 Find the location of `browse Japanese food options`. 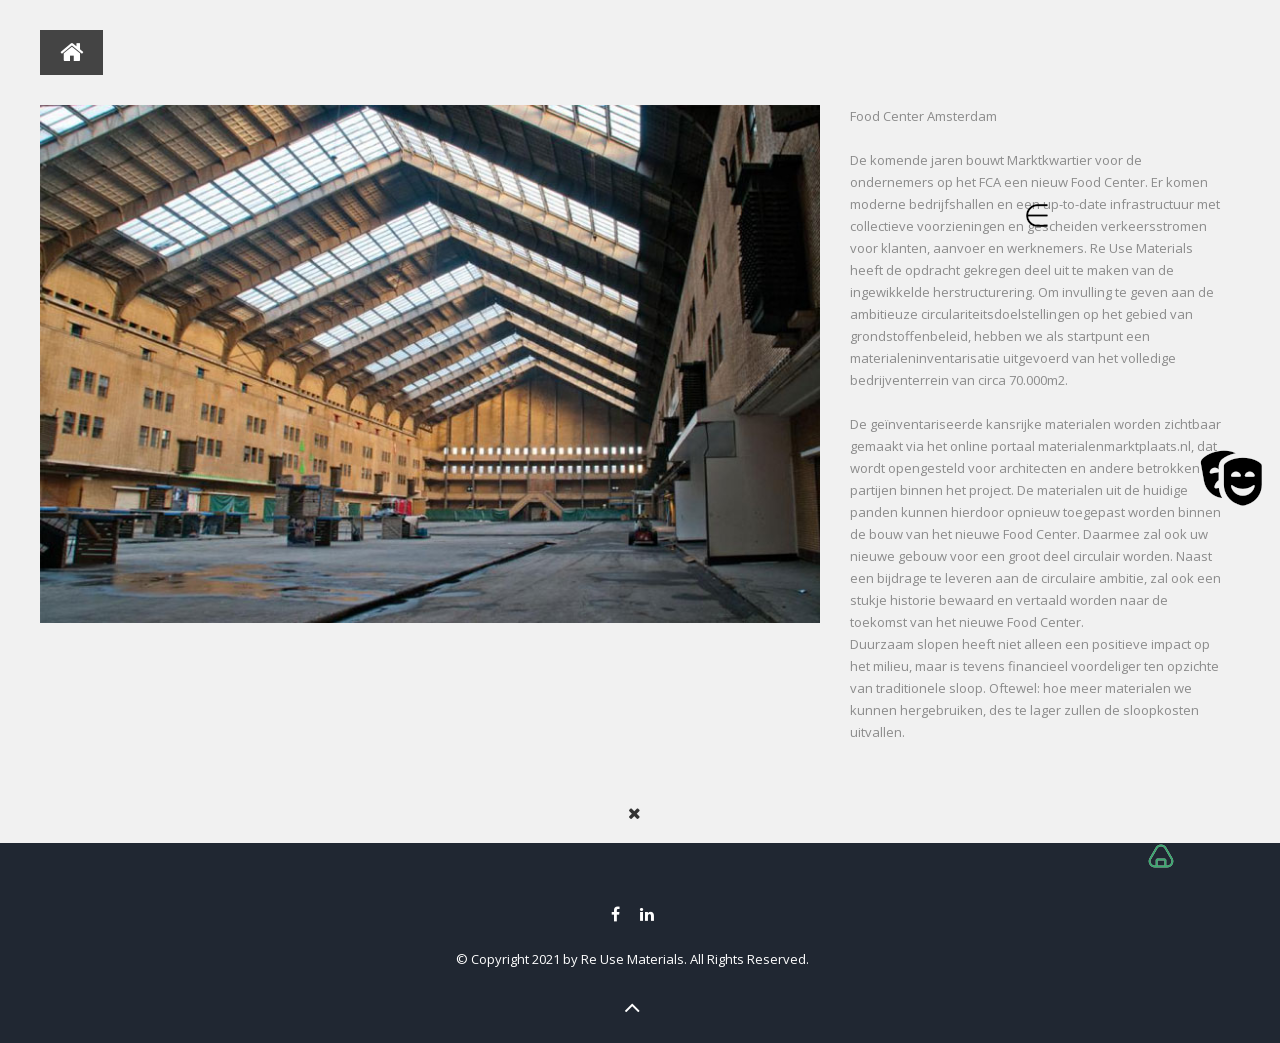

browse Japanese food options is located at coordinates (1161, 856).